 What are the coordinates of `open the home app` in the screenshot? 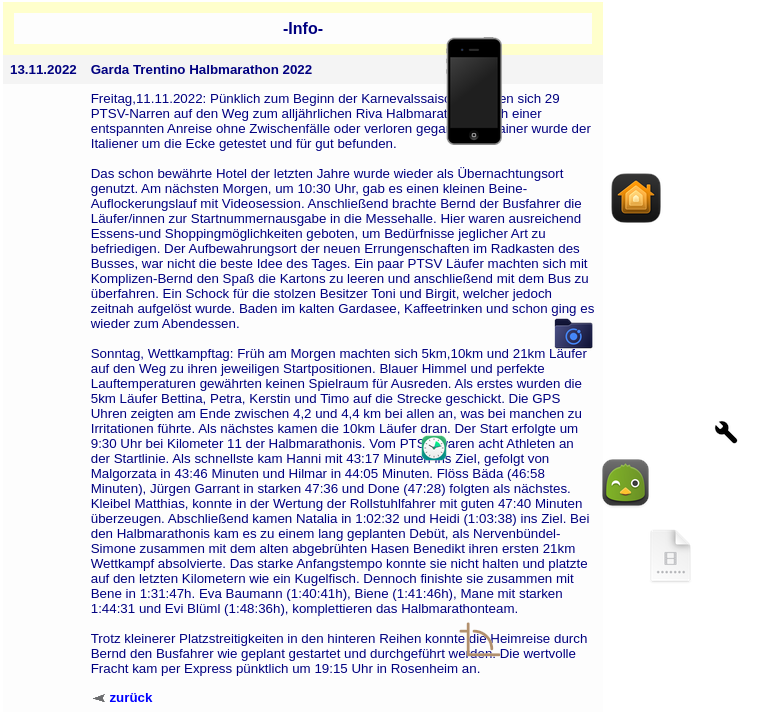 It's located at (636, 198).